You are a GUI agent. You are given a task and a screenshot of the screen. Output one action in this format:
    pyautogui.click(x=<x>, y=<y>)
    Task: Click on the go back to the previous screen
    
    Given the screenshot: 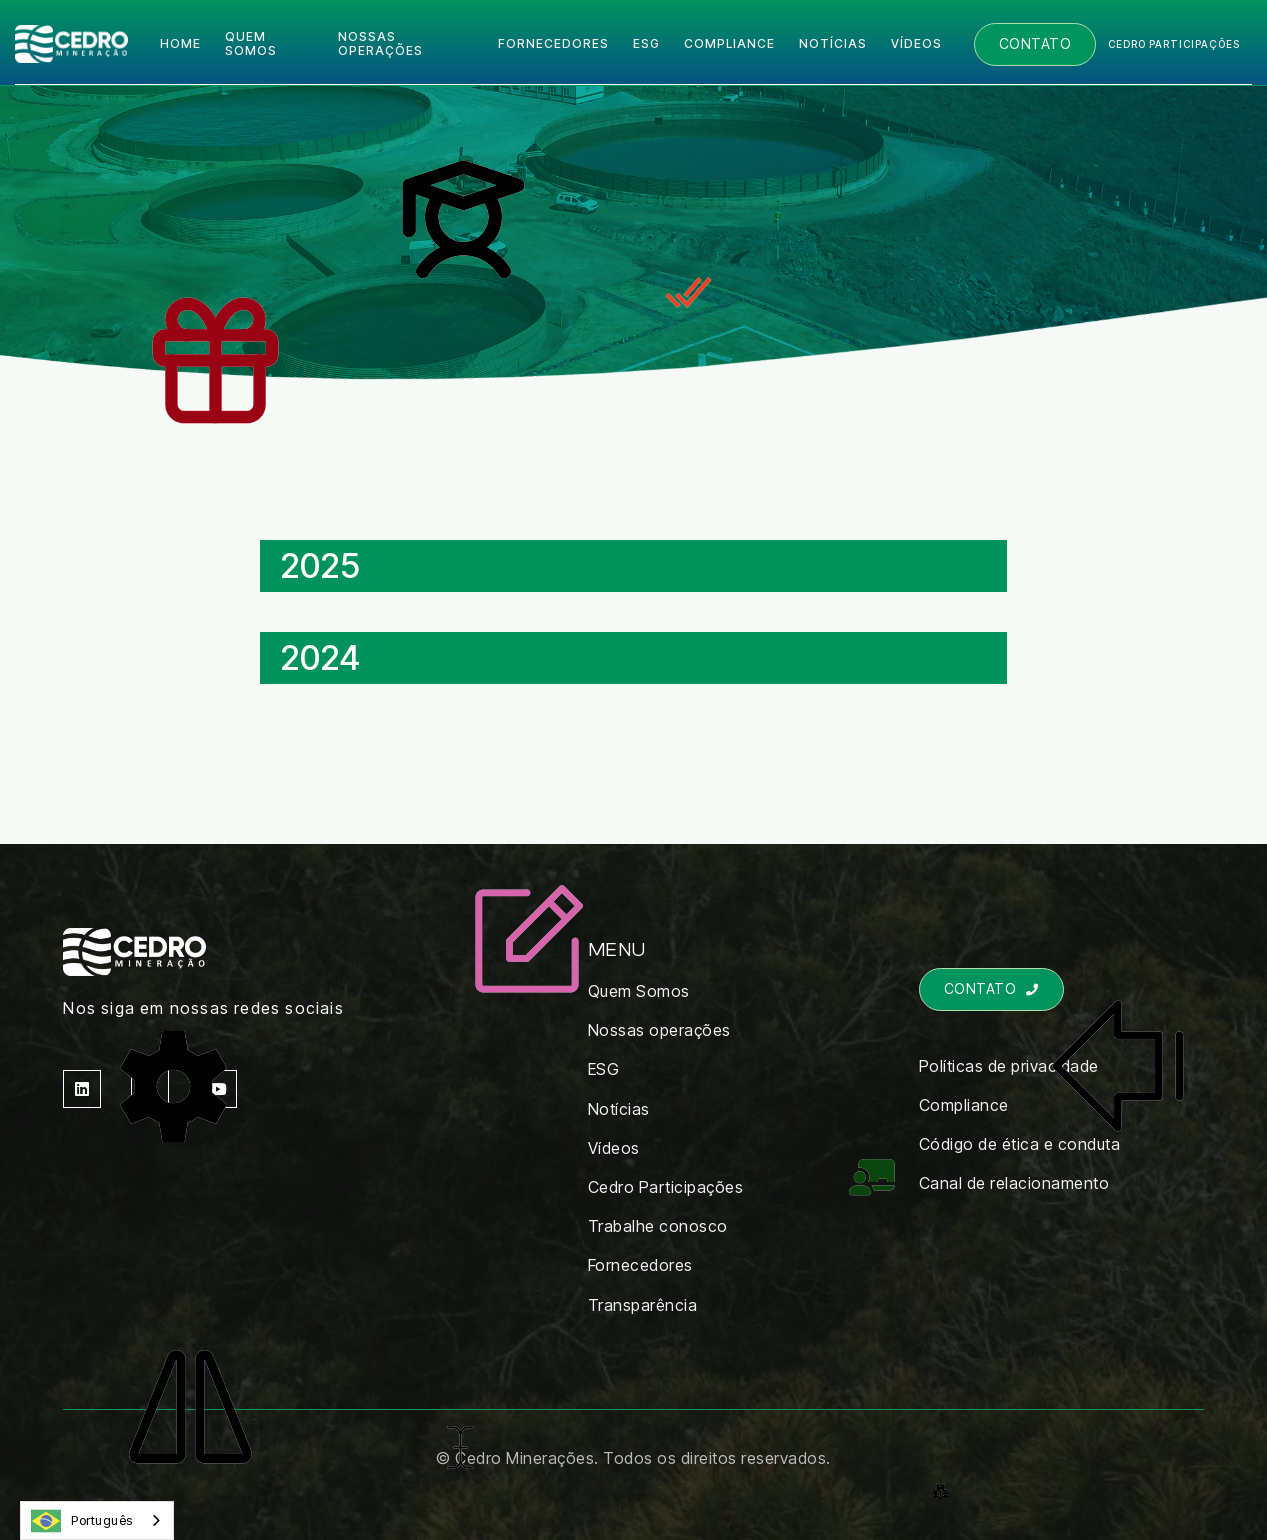 What is the action you would take?
    pyautogui.click(x=1123, y=1066)
    